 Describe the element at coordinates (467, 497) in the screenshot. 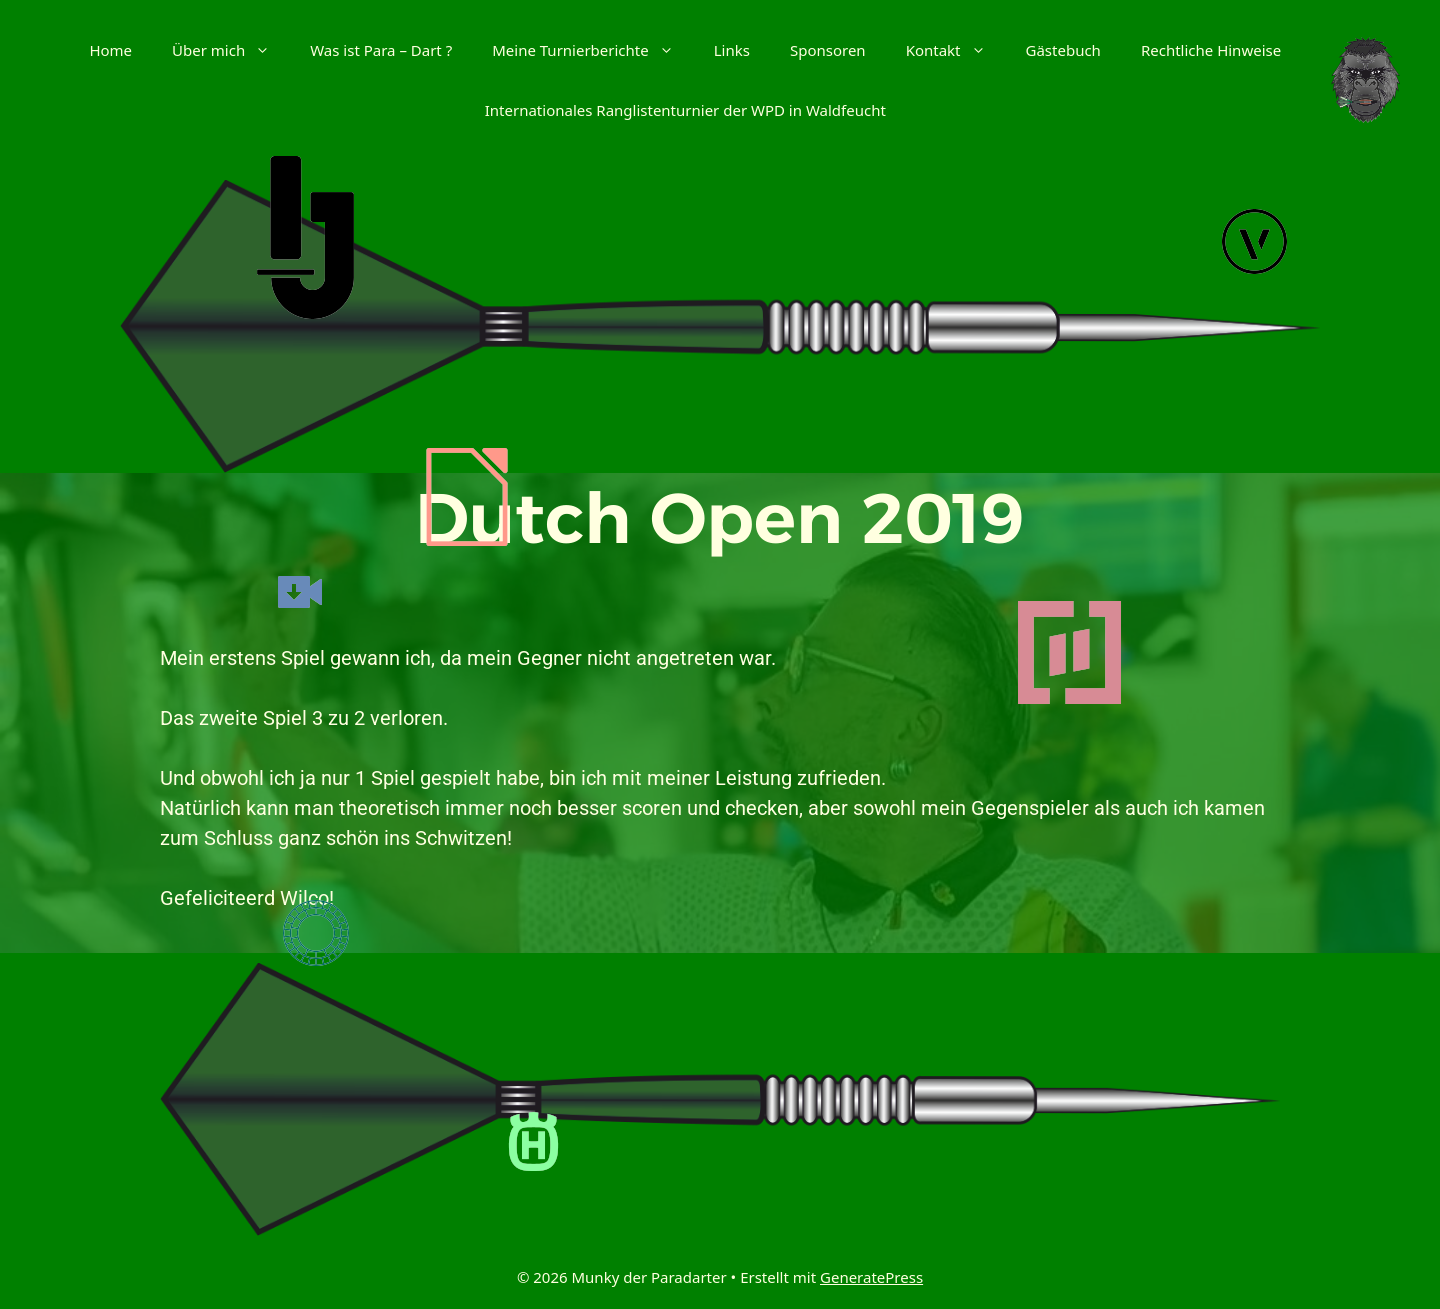

I see `open LibreOffice application` at that location.